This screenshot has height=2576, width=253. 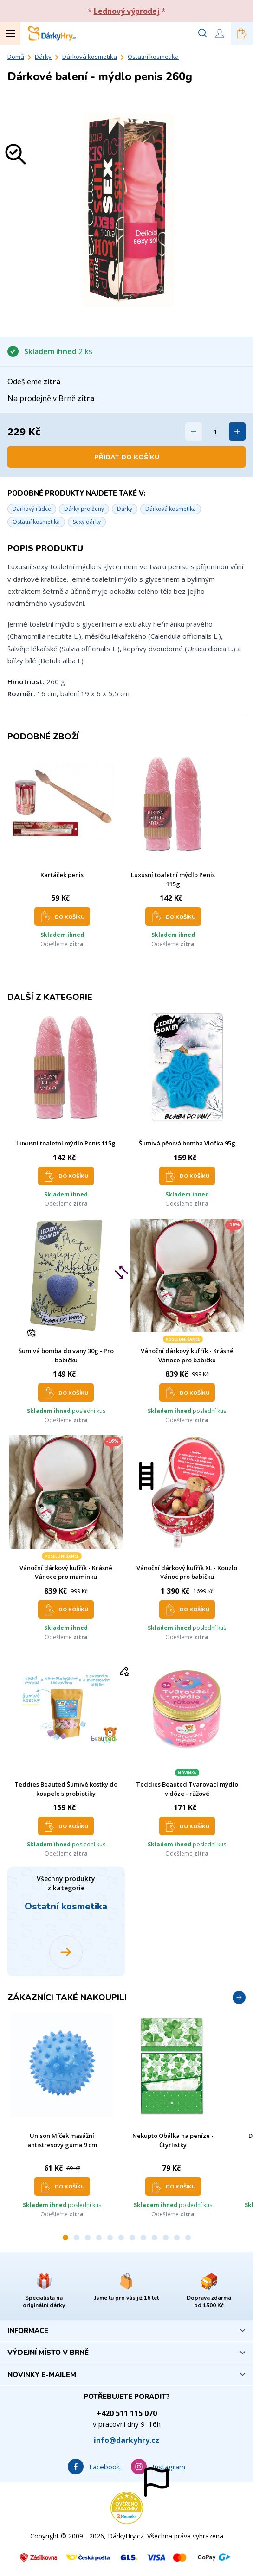 What do you see at coordinates (31, 1332) in the screenshot?
I see `share your shopping basket with others` at bounding box center [31, 1332].